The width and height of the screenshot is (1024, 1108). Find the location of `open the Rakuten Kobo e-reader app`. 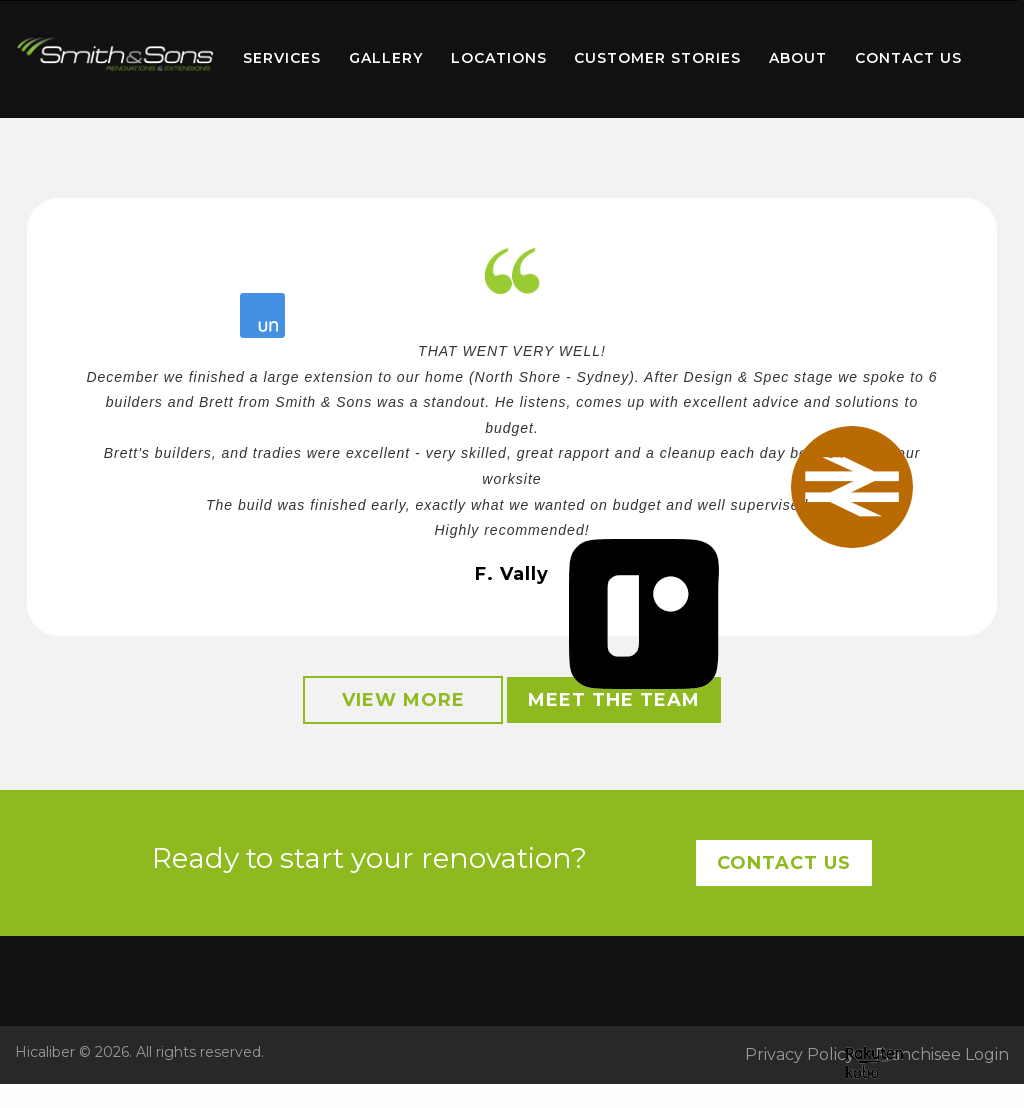

open the Rakuten Kobo e-reader app is located at coordinates (874, 1062).